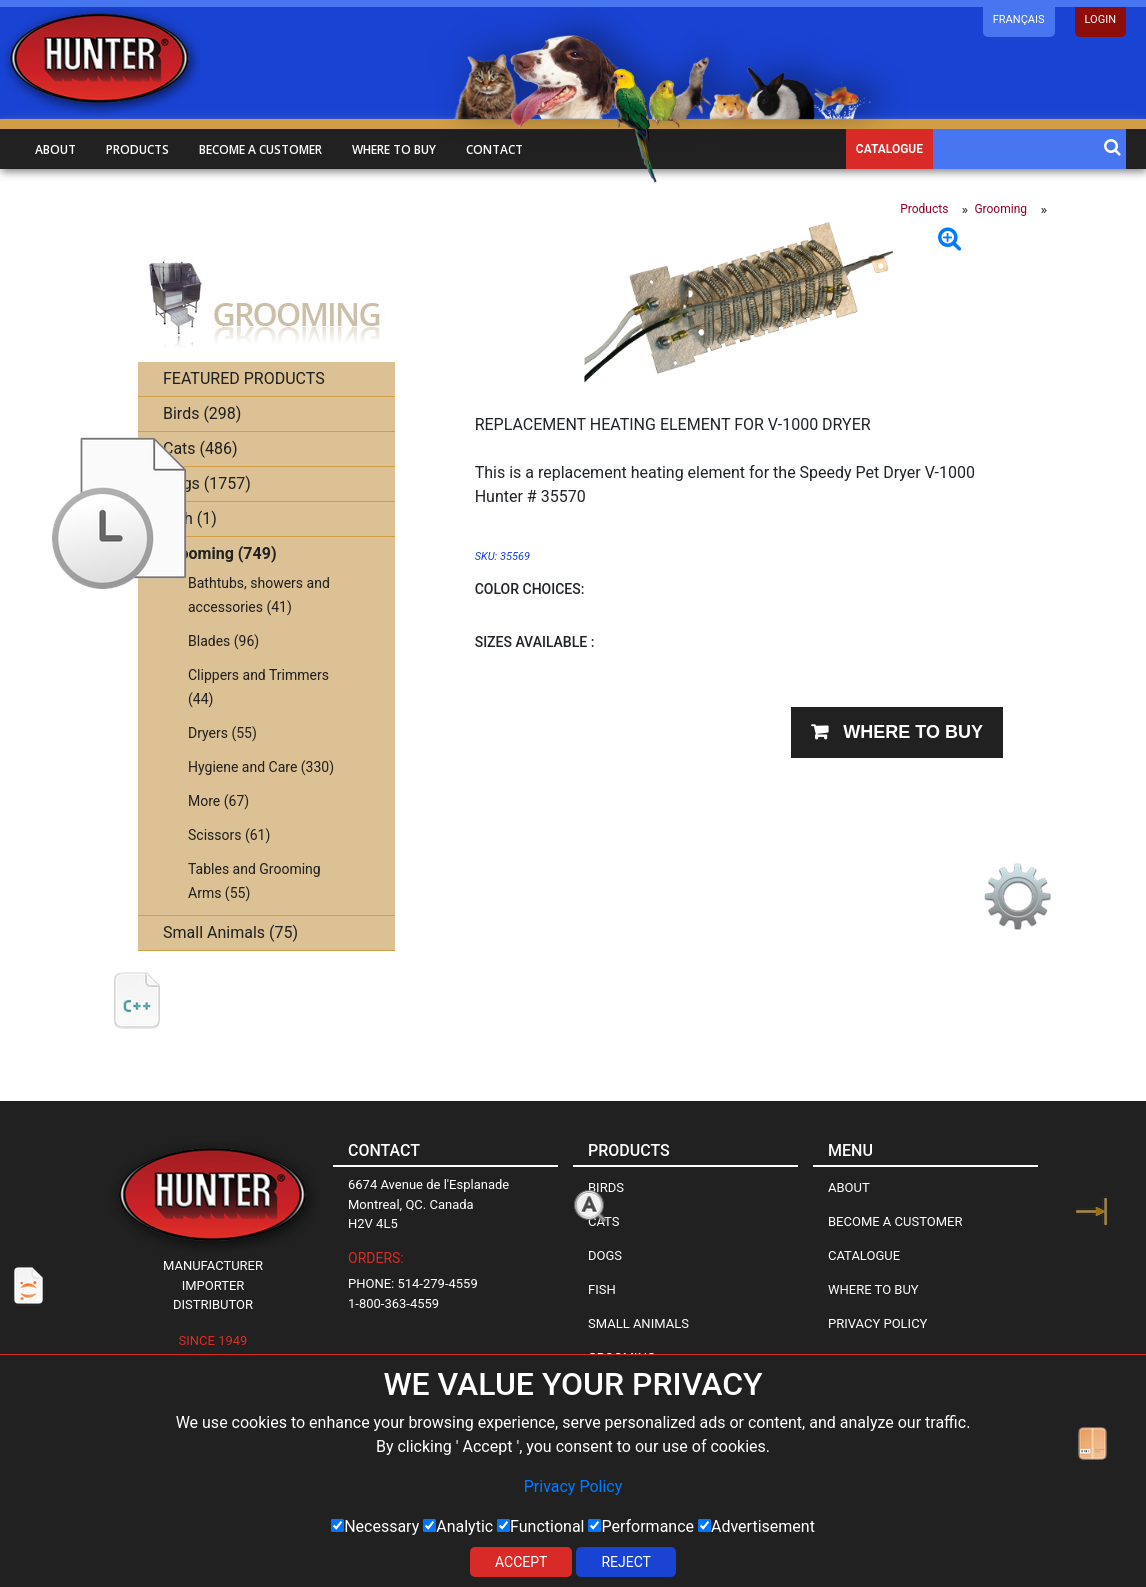 This screenshot has height=1587, width=1146. What do you see at coordinates (590, 1206) in the screenshot?
I see `search within emails or messages` at bounding box center [590, 1206].